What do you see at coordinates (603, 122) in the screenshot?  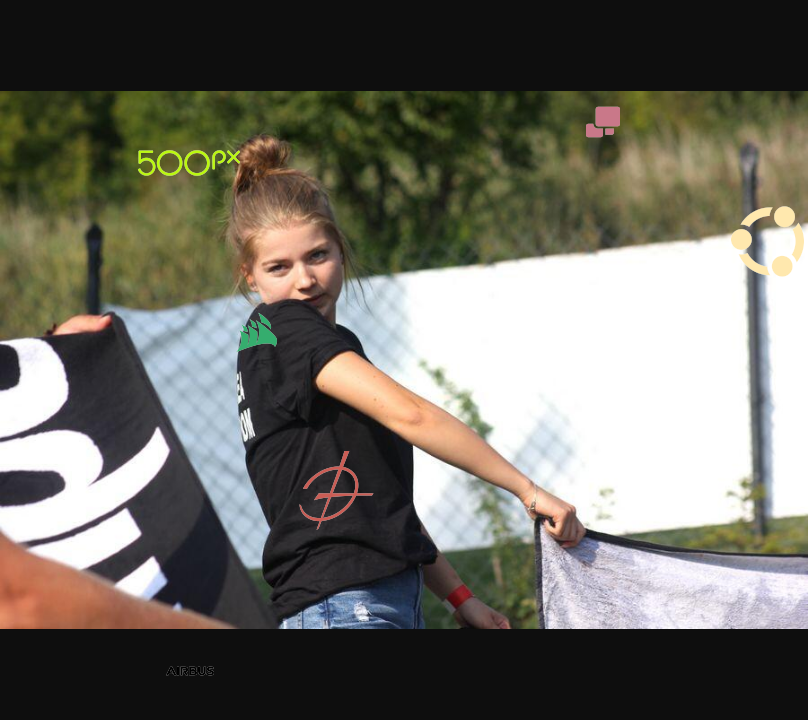 I see `open duplicati backup software` at bounding box center [603, 122].